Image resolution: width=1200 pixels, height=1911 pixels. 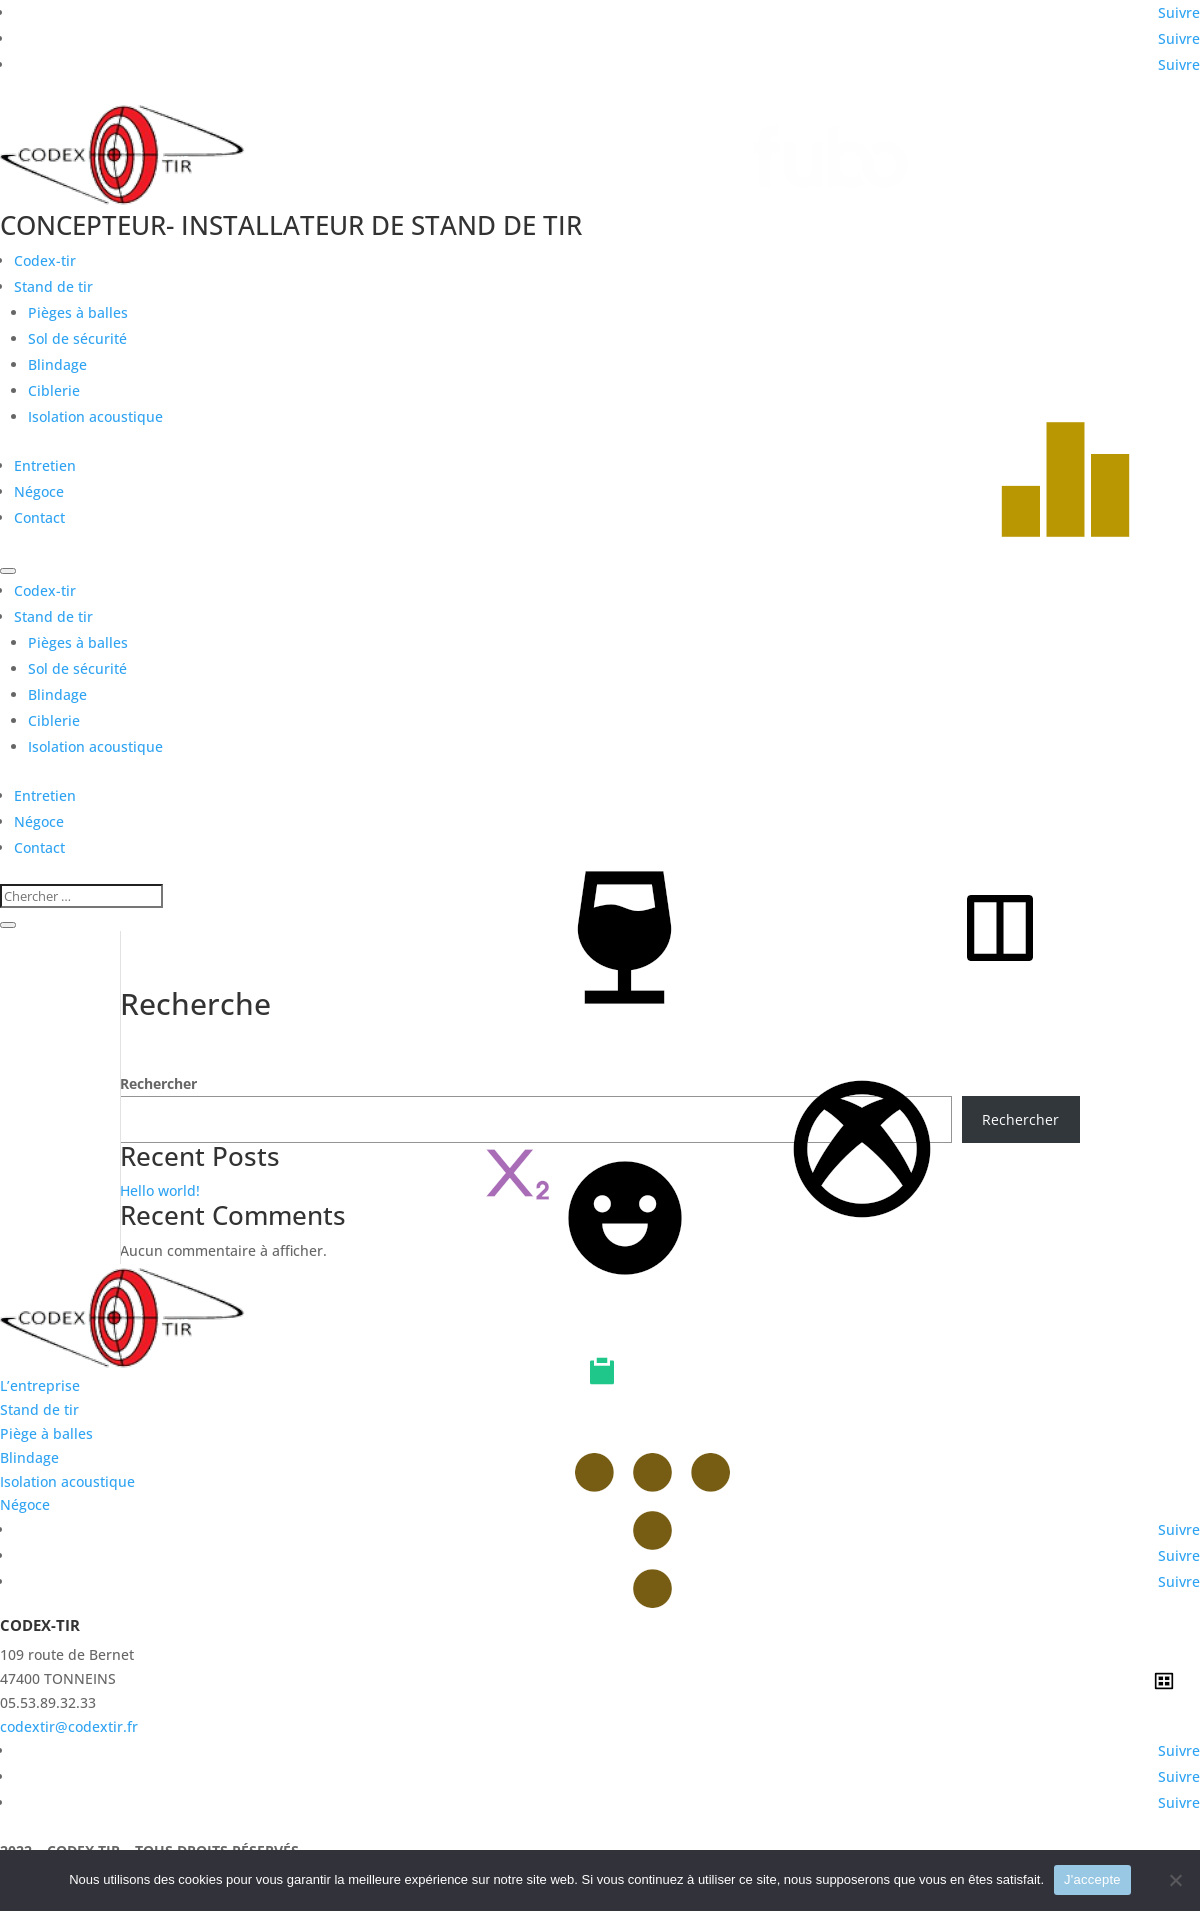 I want to click on open Xbox app or gaming services, so click(x=862, y=1149).